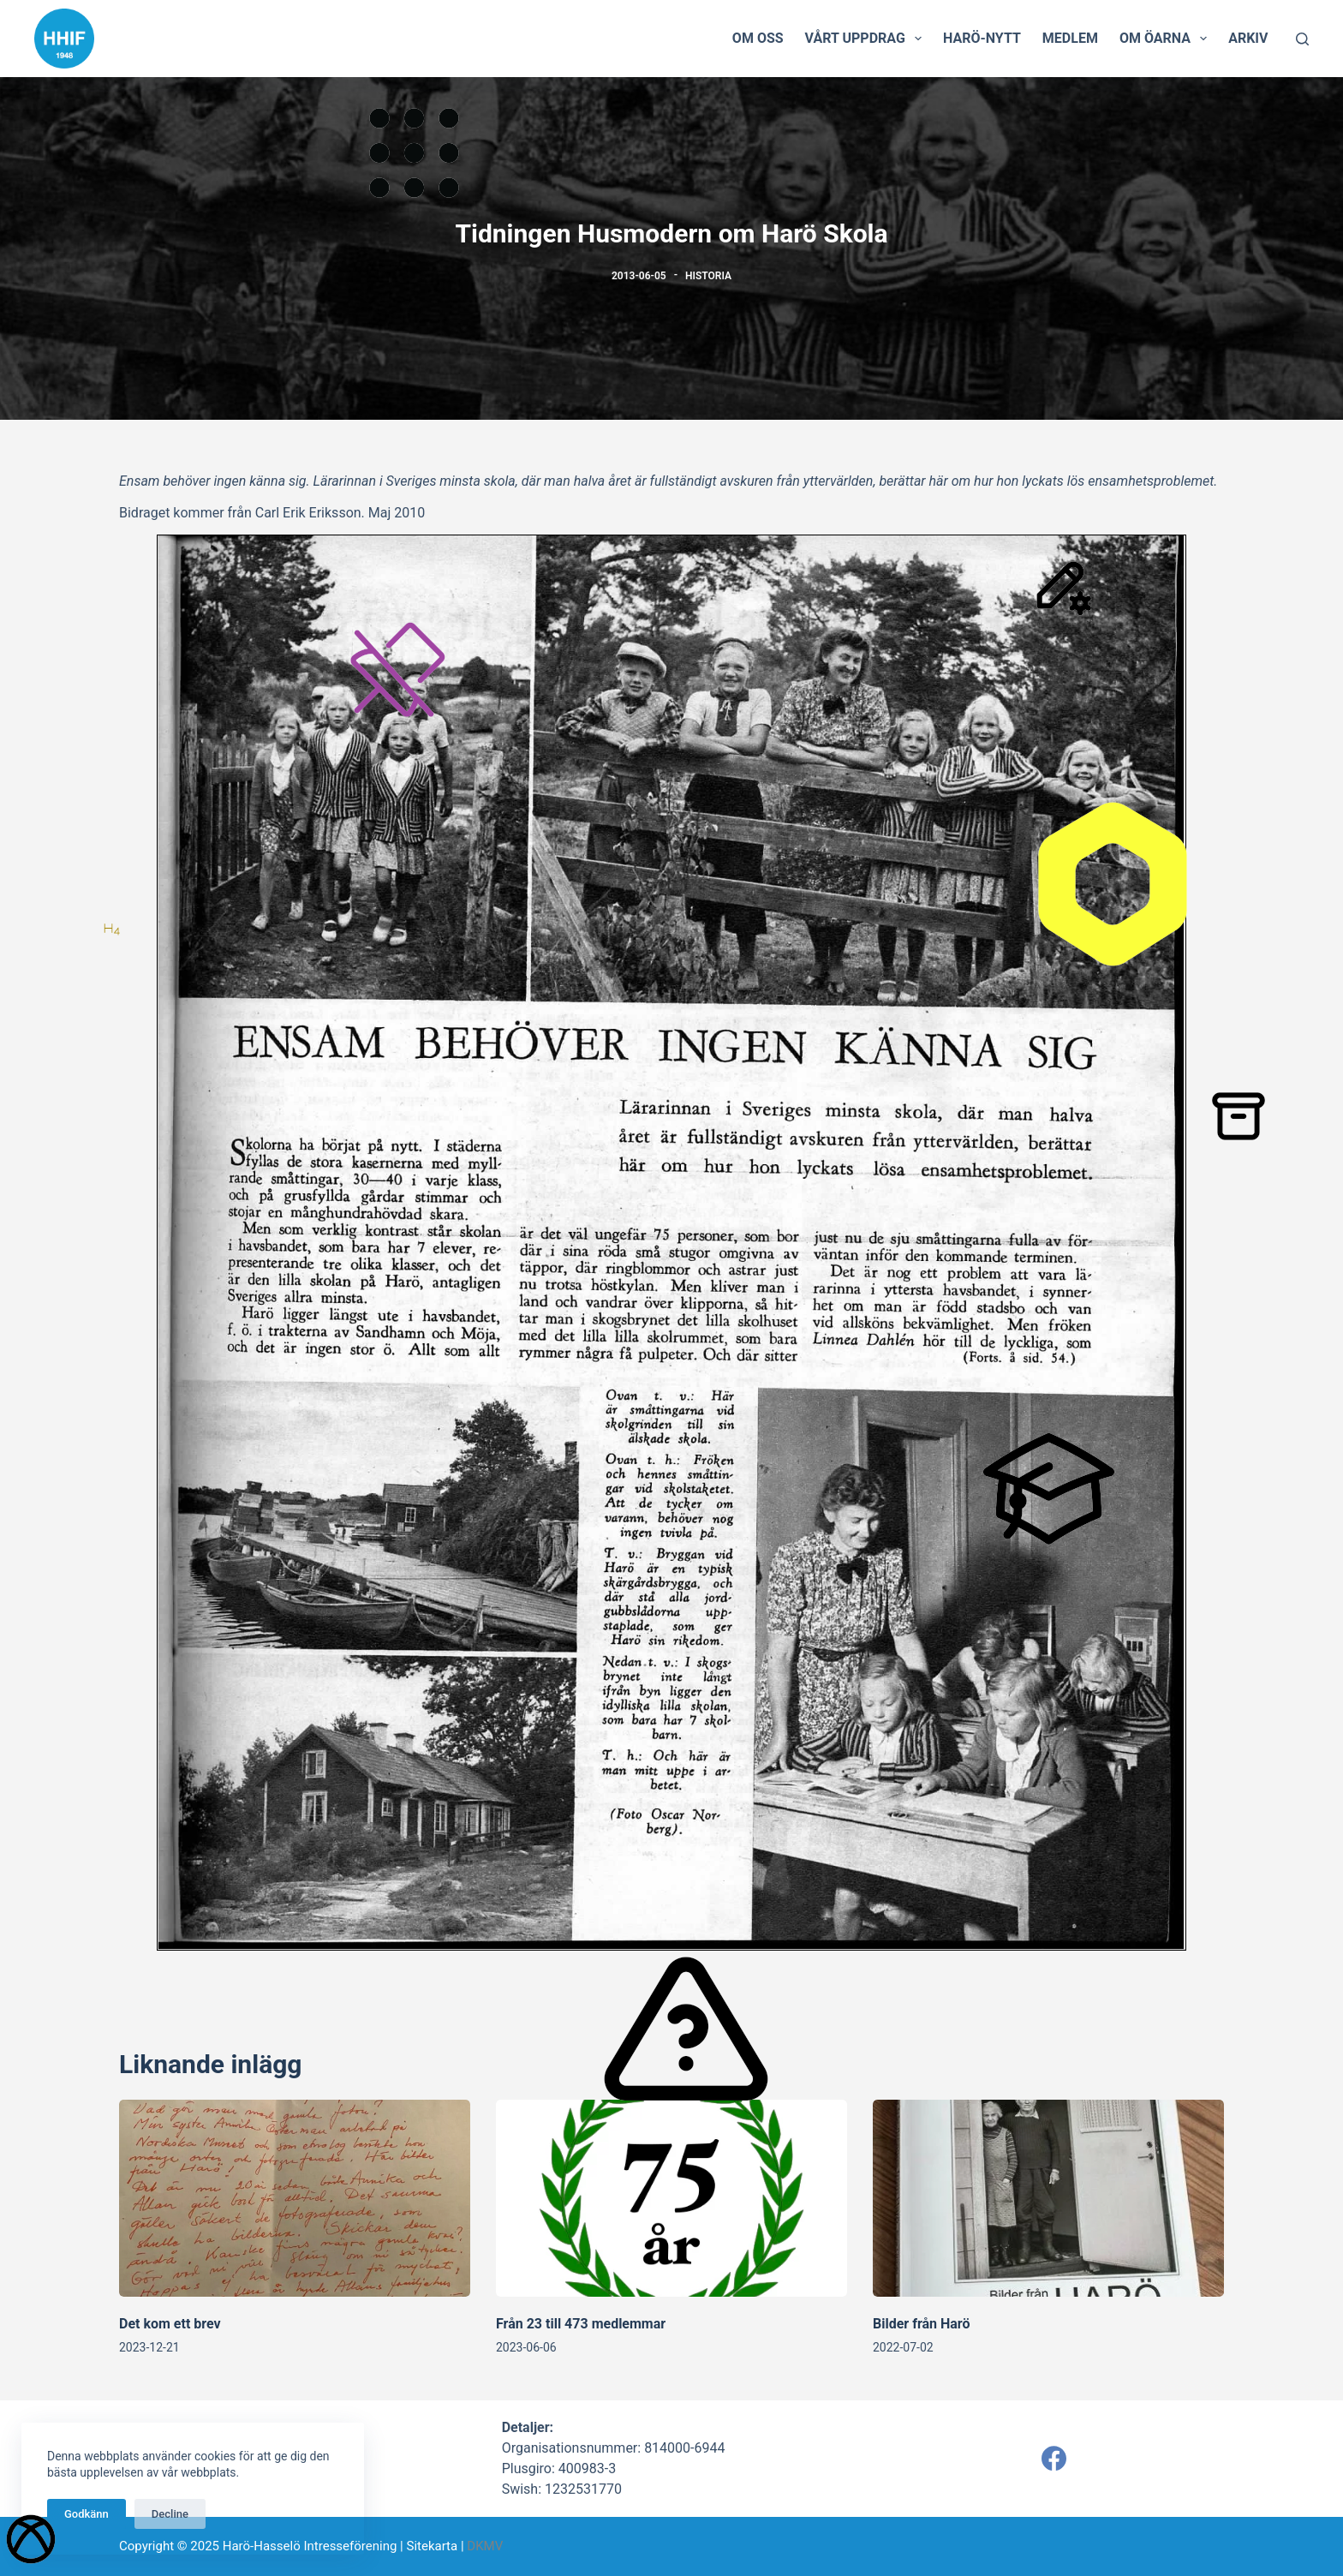 The height and width of the screenshot is (2576, 1343). I want to click on archive this item, so click(1239, 1116).